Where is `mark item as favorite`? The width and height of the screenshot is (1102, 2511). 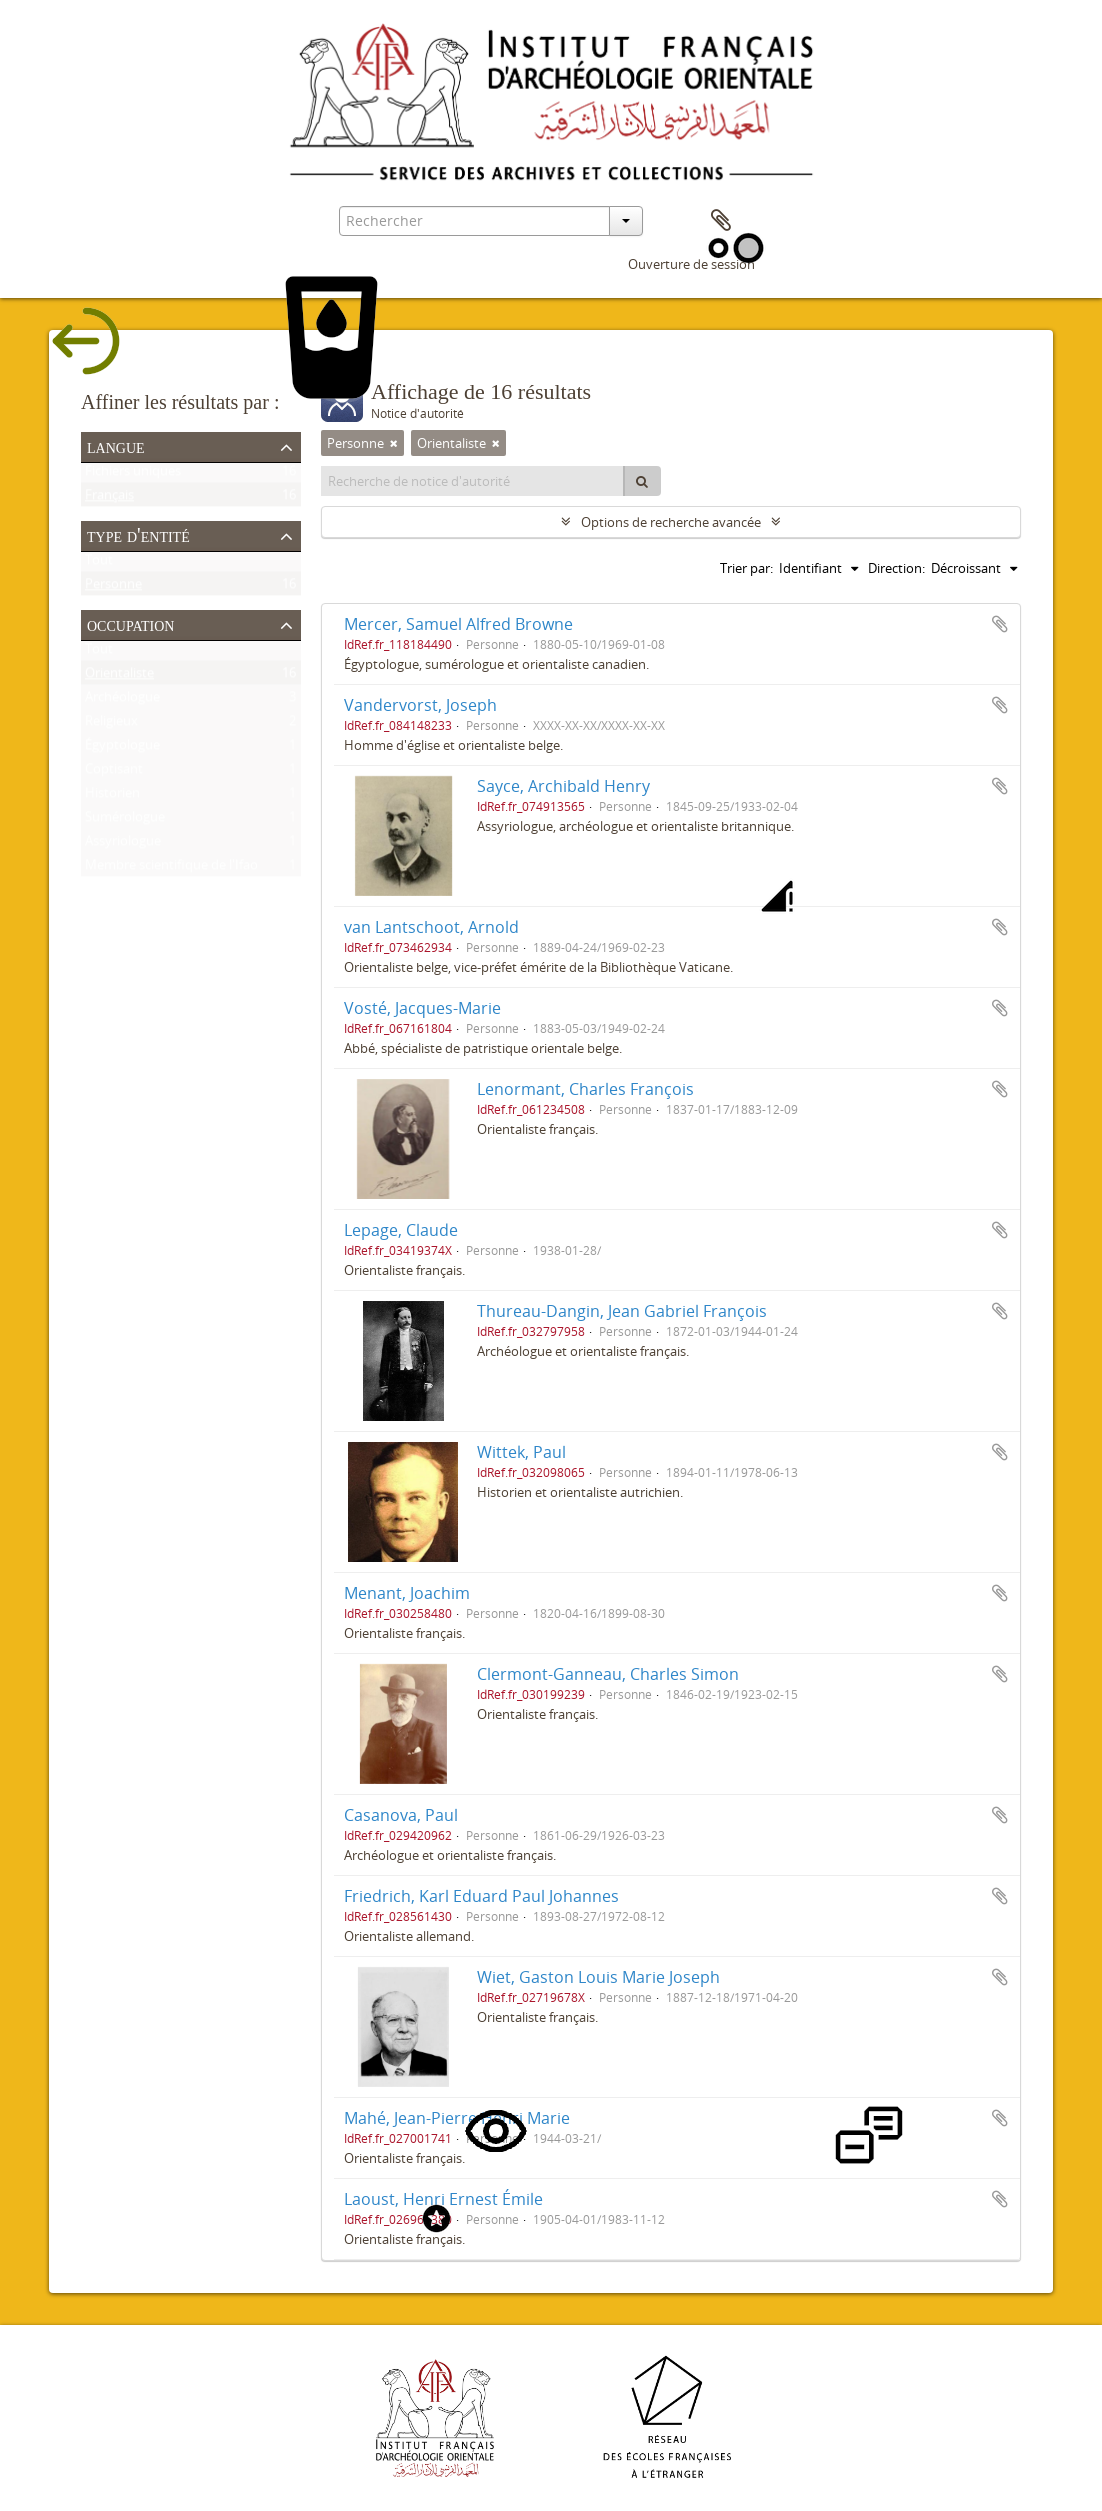 mark item as favorite is located at coordinates (436, 2218).